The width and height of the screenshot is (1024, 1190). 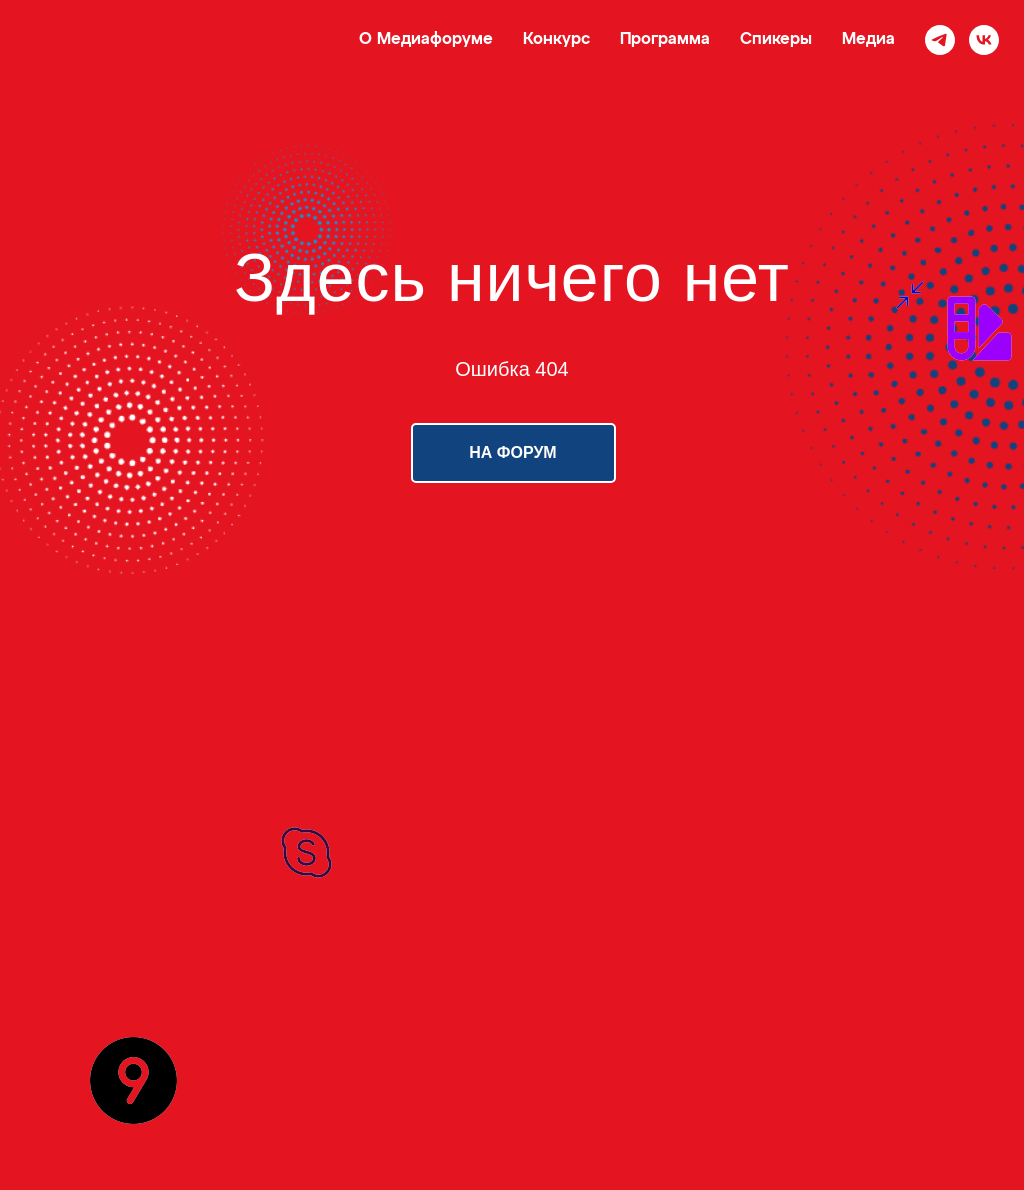 What do you see at coordinates (910, 295) in the screenshot?
I see `collapse or minimize content` at bounding box center [910, 295].